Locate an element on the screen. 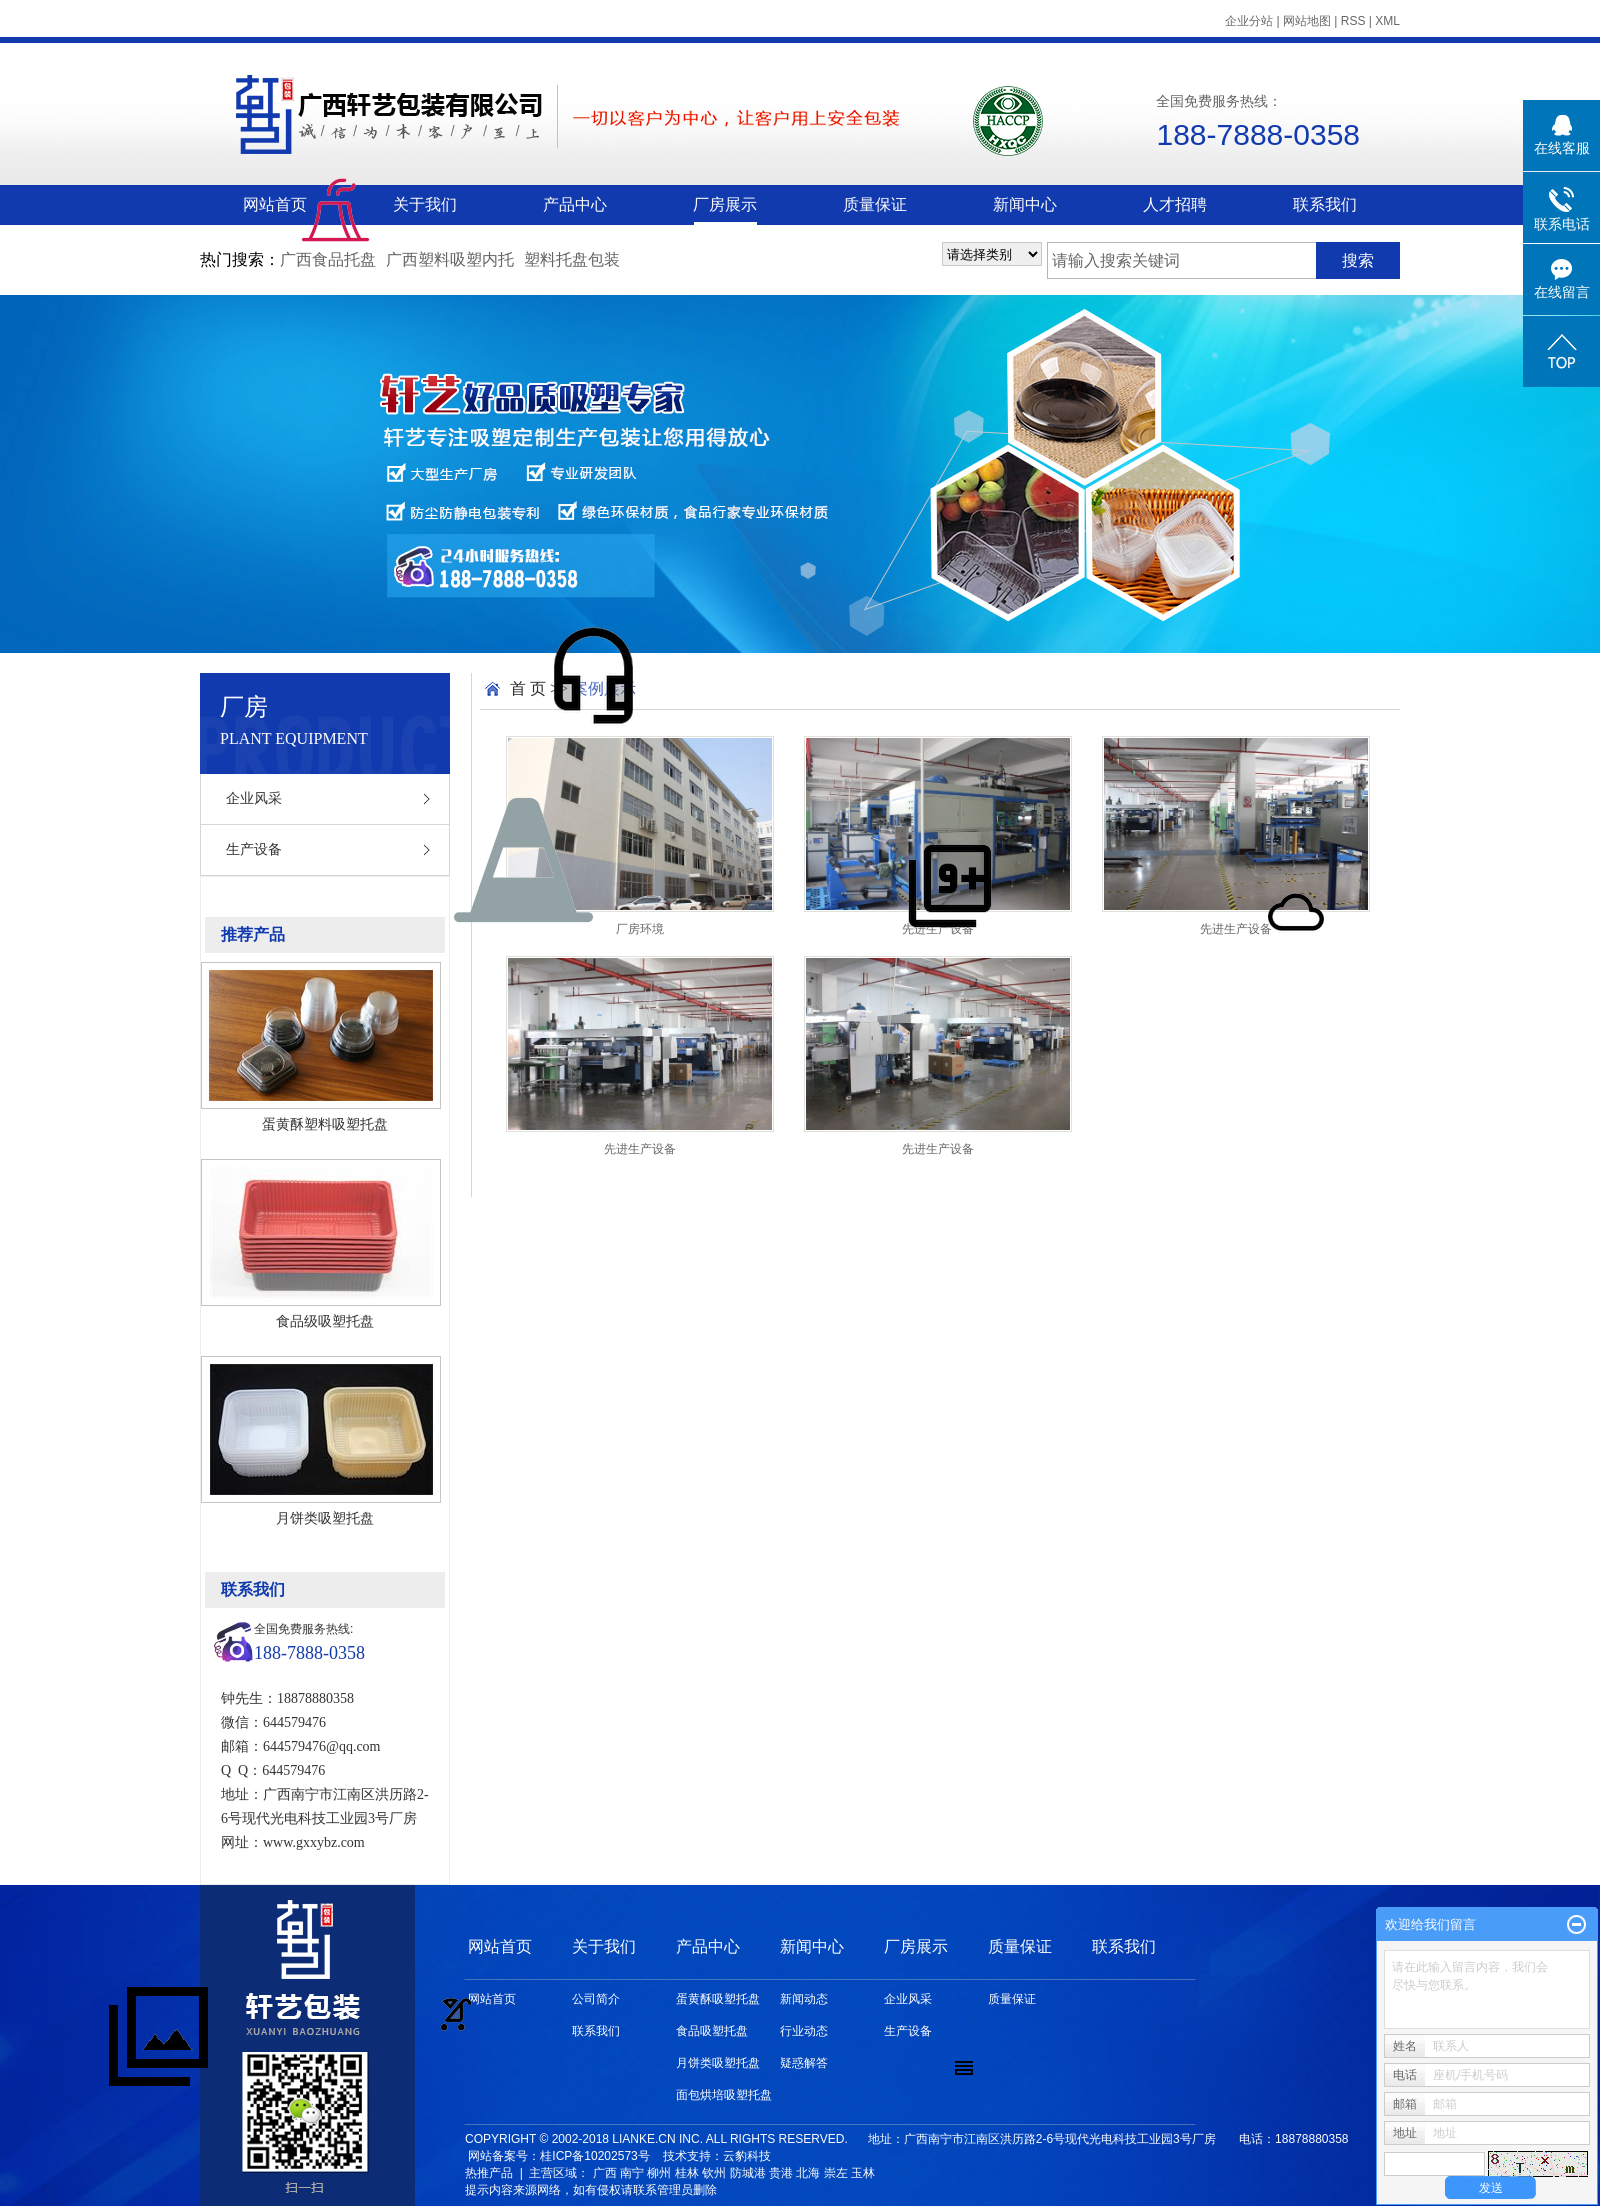 This screenshot has width=1600, height=2206. view or apply image filters is located at coordinates (158, 2036).